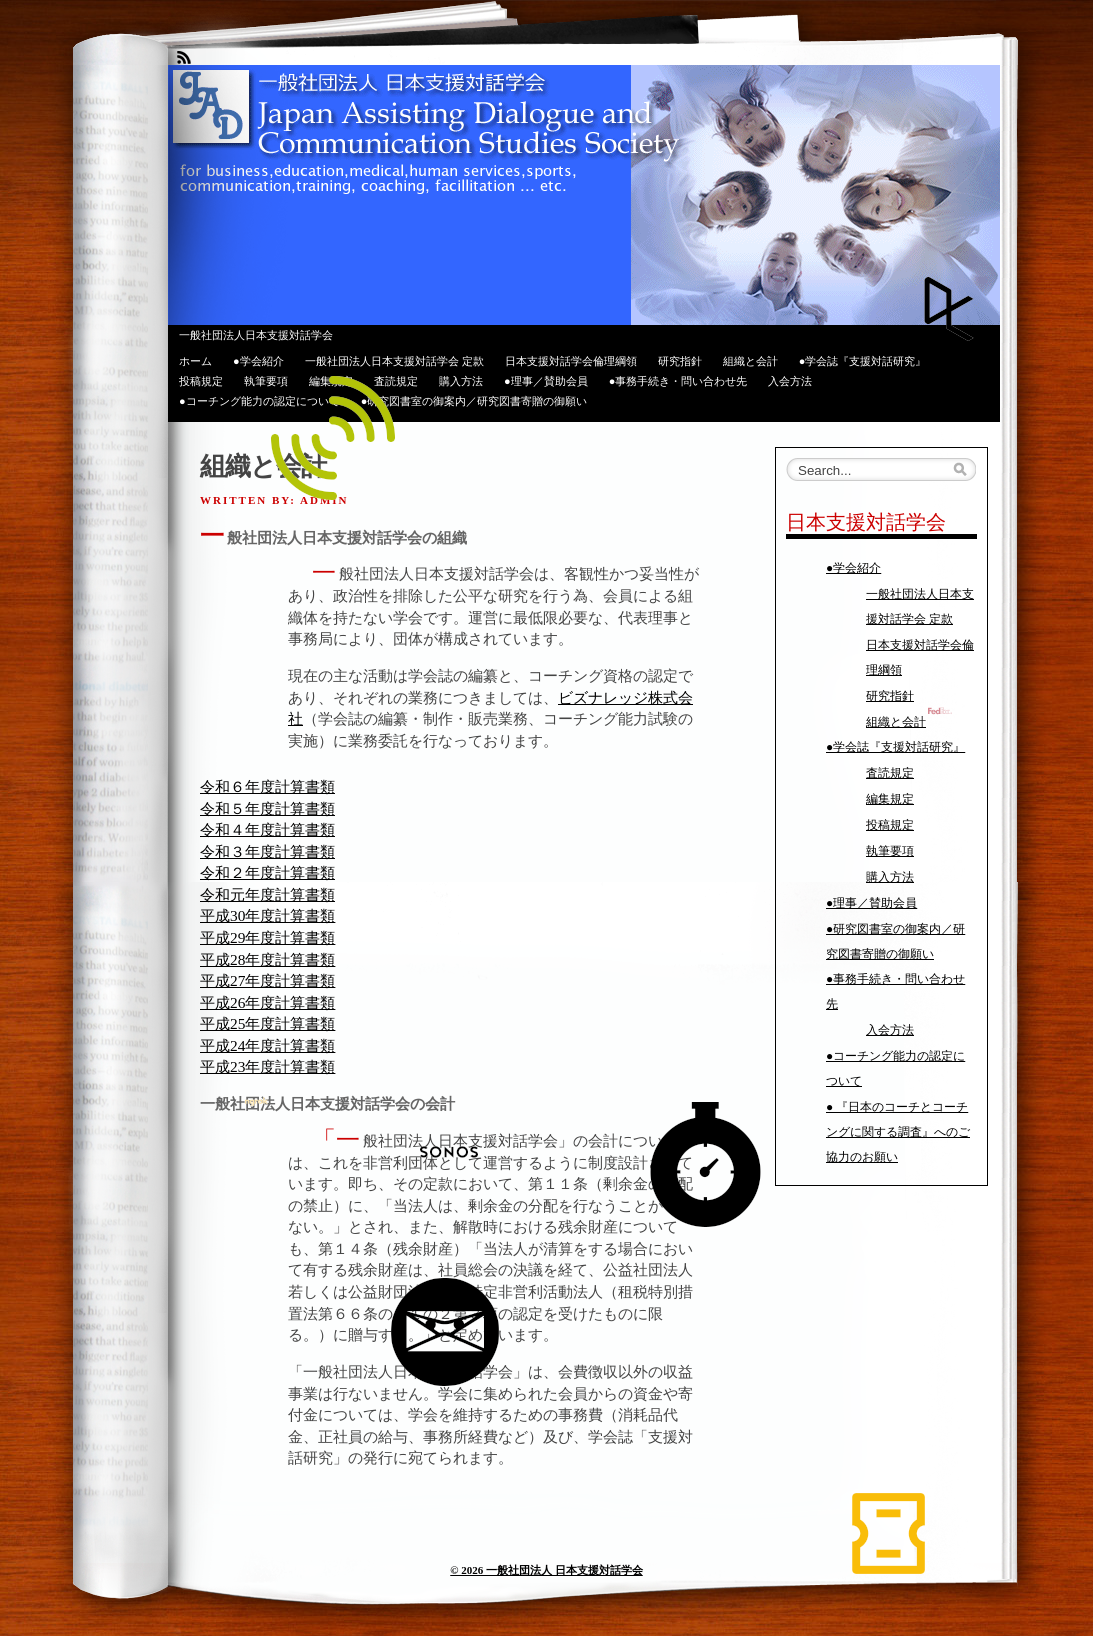 This screenshot has width=1093, height=1636. I want to click on open invoice ninja app, so click(445, 1332).